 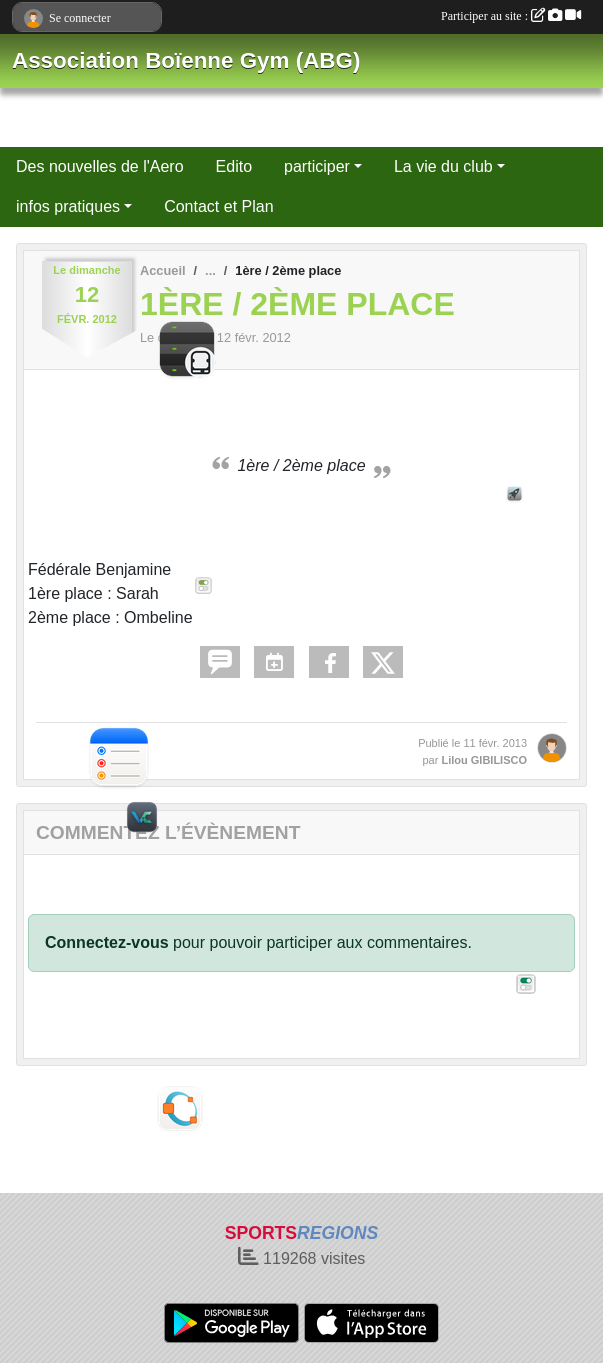 I want to click on configure iscsi storage server settings, so click(x=187, y=349).